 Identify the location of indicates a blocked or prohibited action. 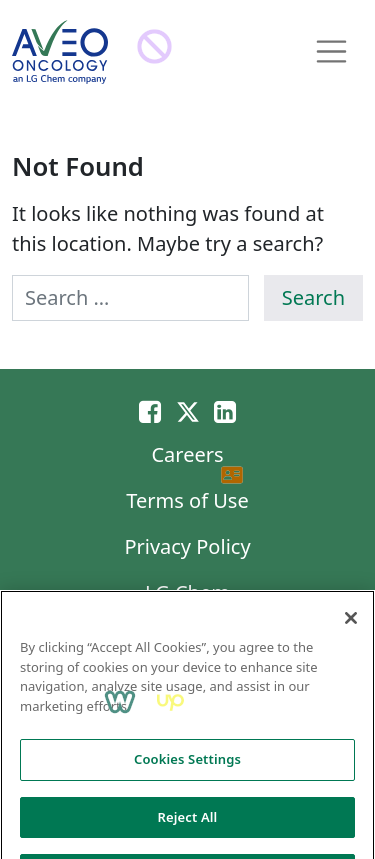
(154, 46).